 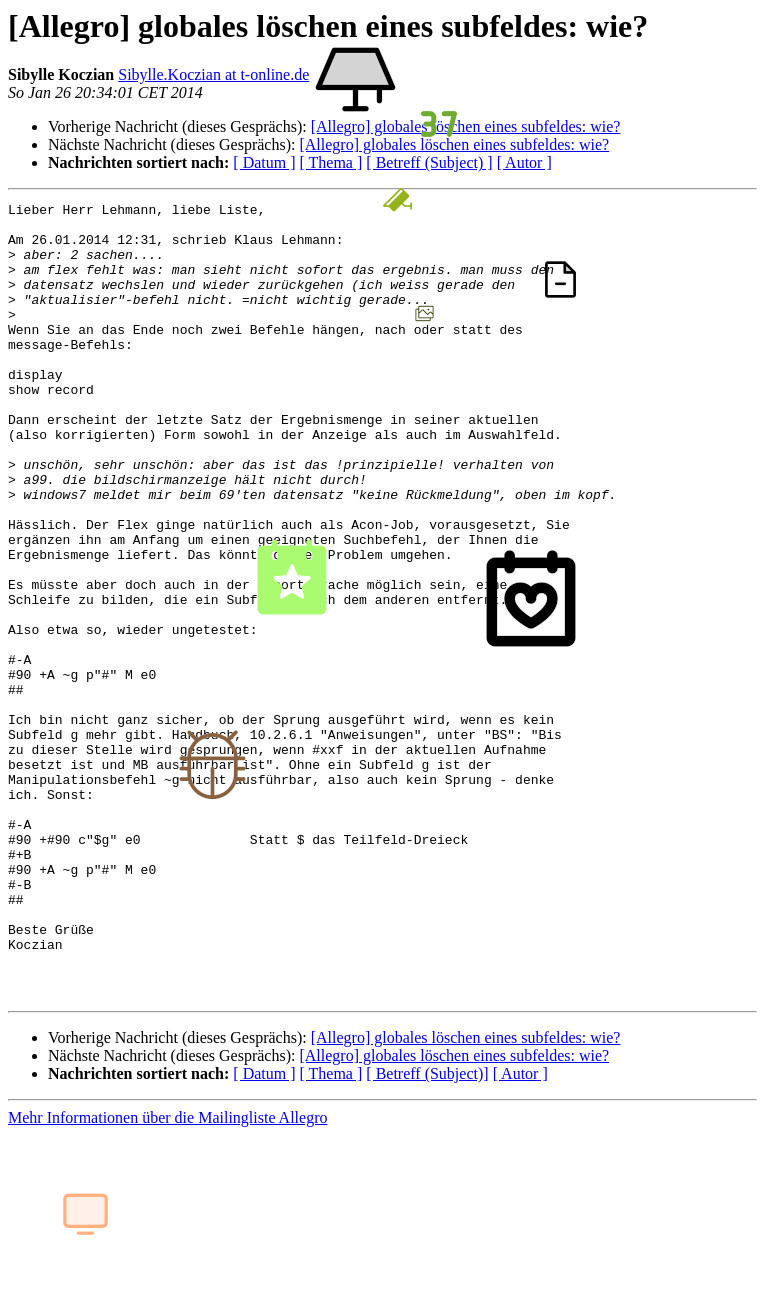 I want to click on displays the number 37 as a numeric indicator or badge, so click(x=439, y=124).